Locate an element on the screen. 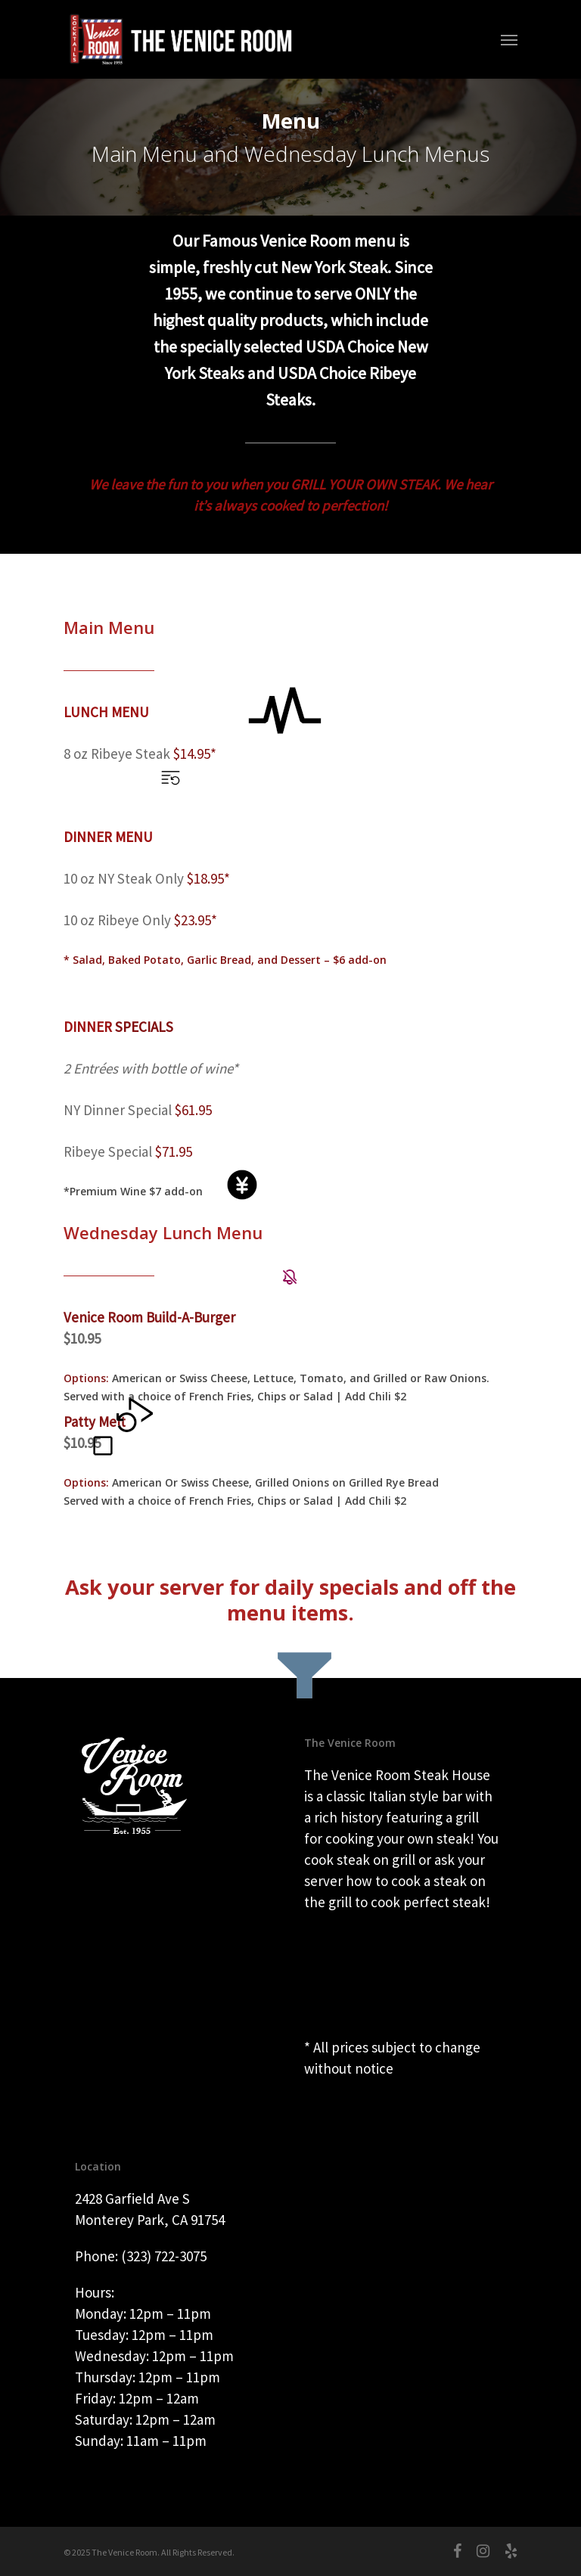 This screenshot has width=581, height=2576. restart the current debug frame is located at coordinates (170, 777).